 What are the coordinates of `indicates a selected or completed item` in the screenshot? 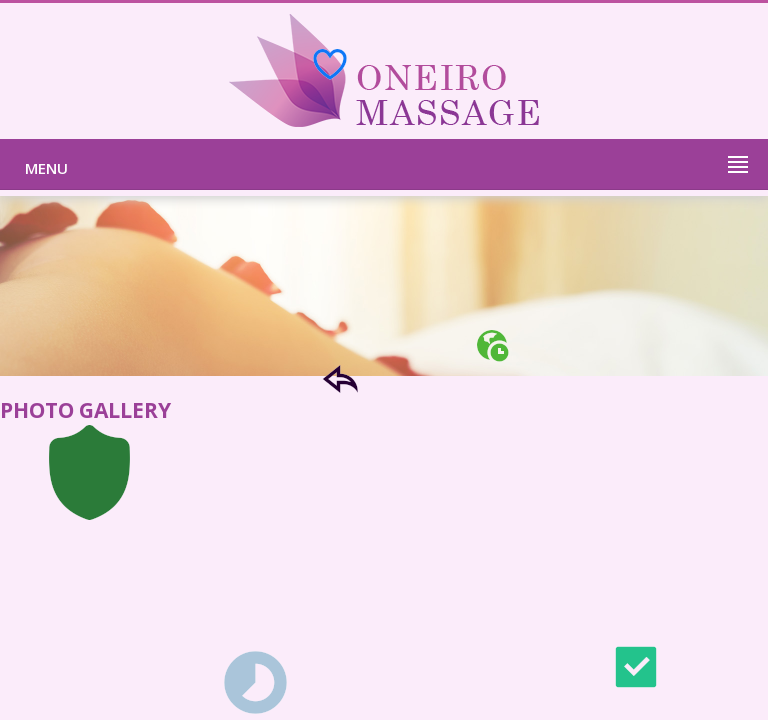 It's located at (636, 667).